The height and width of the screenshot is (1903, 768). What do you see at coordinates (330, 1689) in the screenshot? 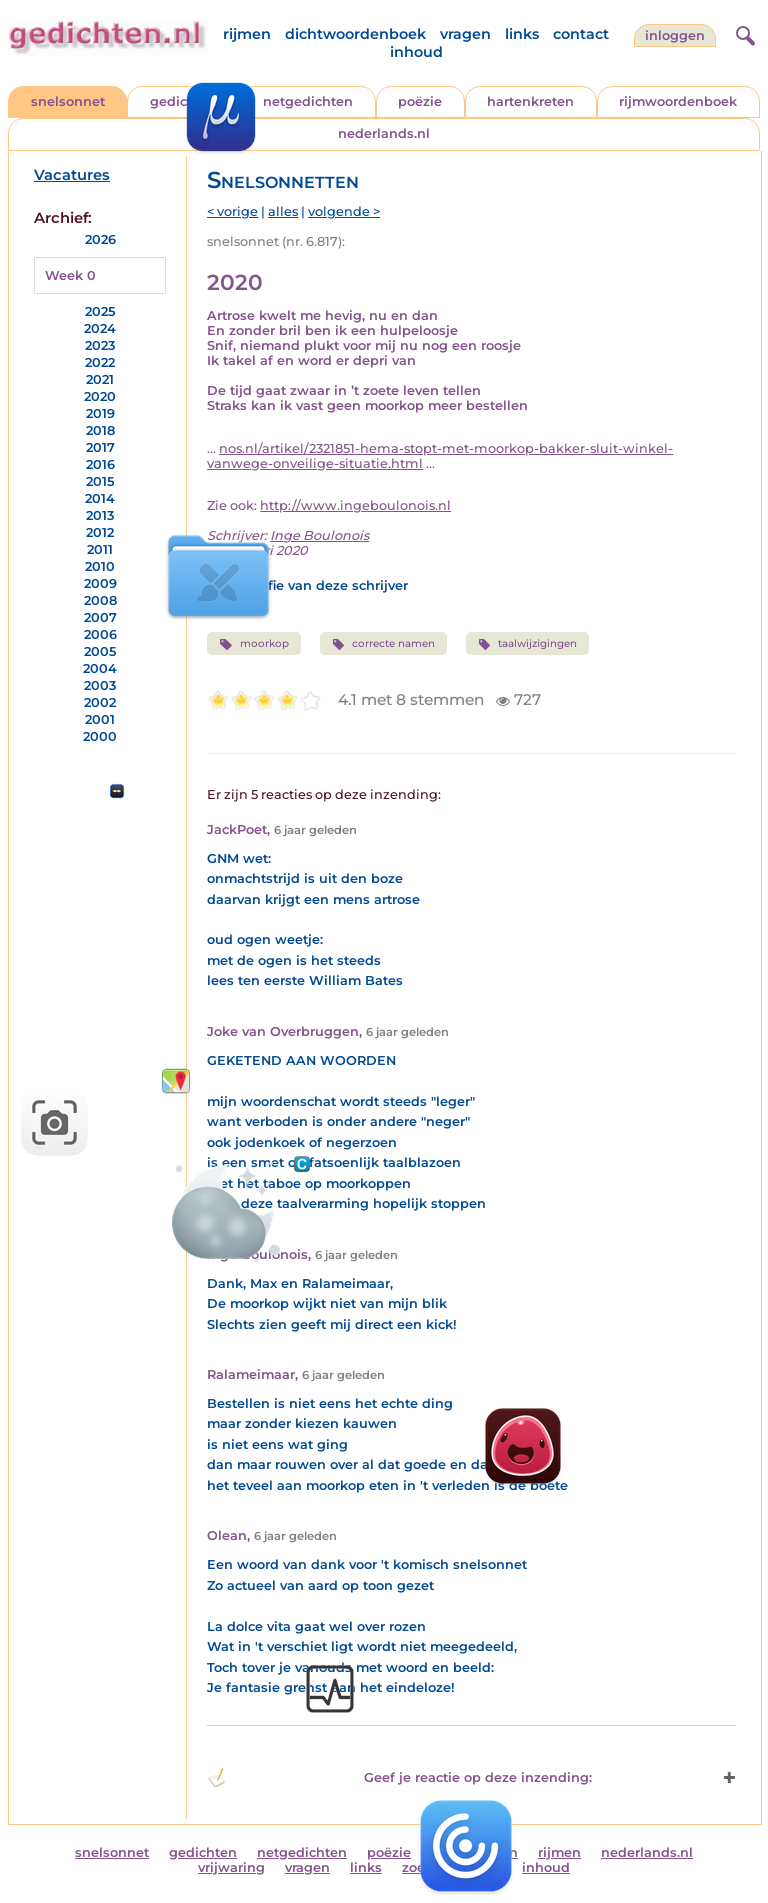
I see `open system monitor or activity monitor` at bounding box center [330, 1689].